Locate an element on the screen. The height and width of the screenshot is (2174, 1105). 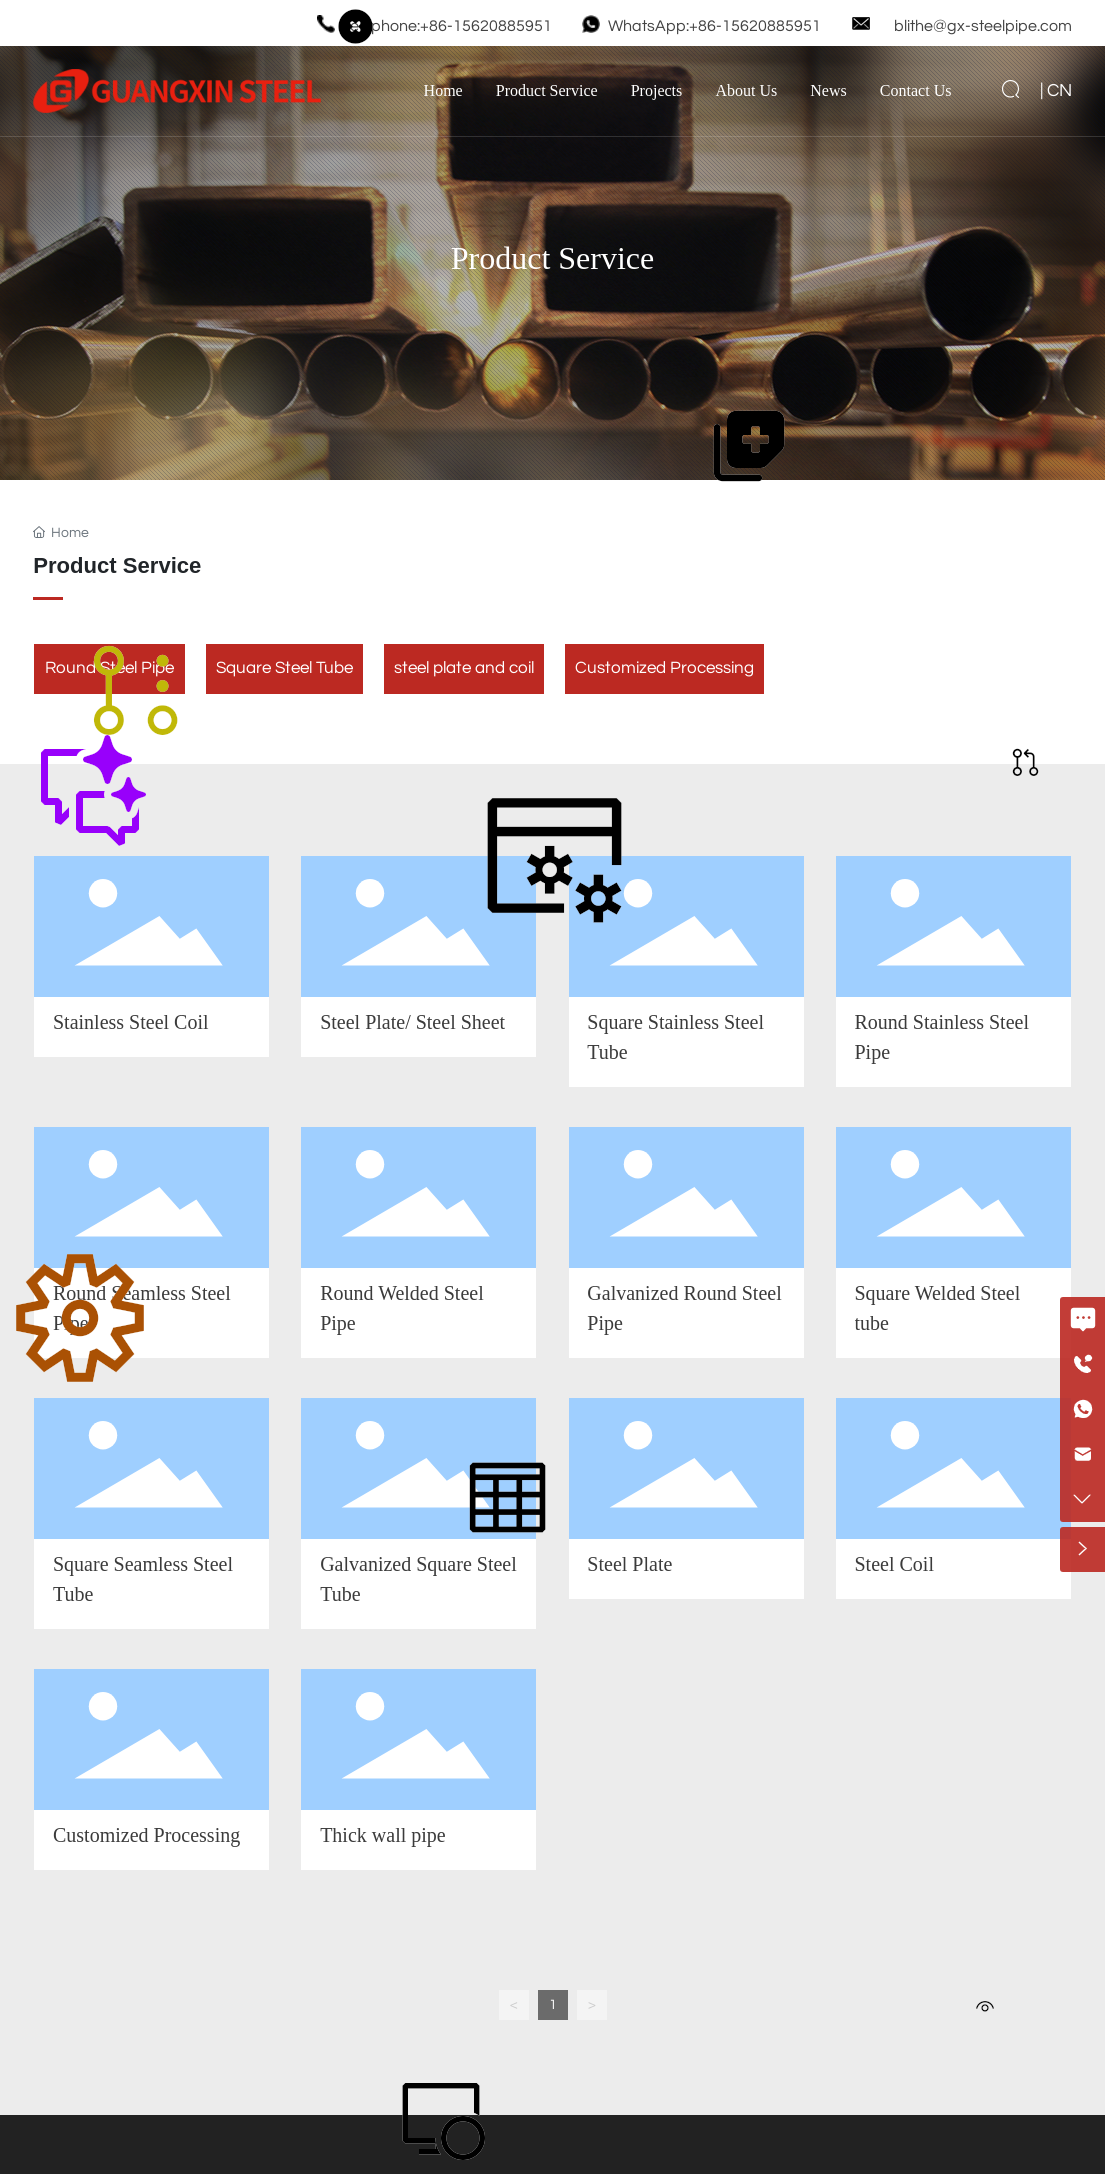
insert or view a data table is located at coordinates (510, 1497).